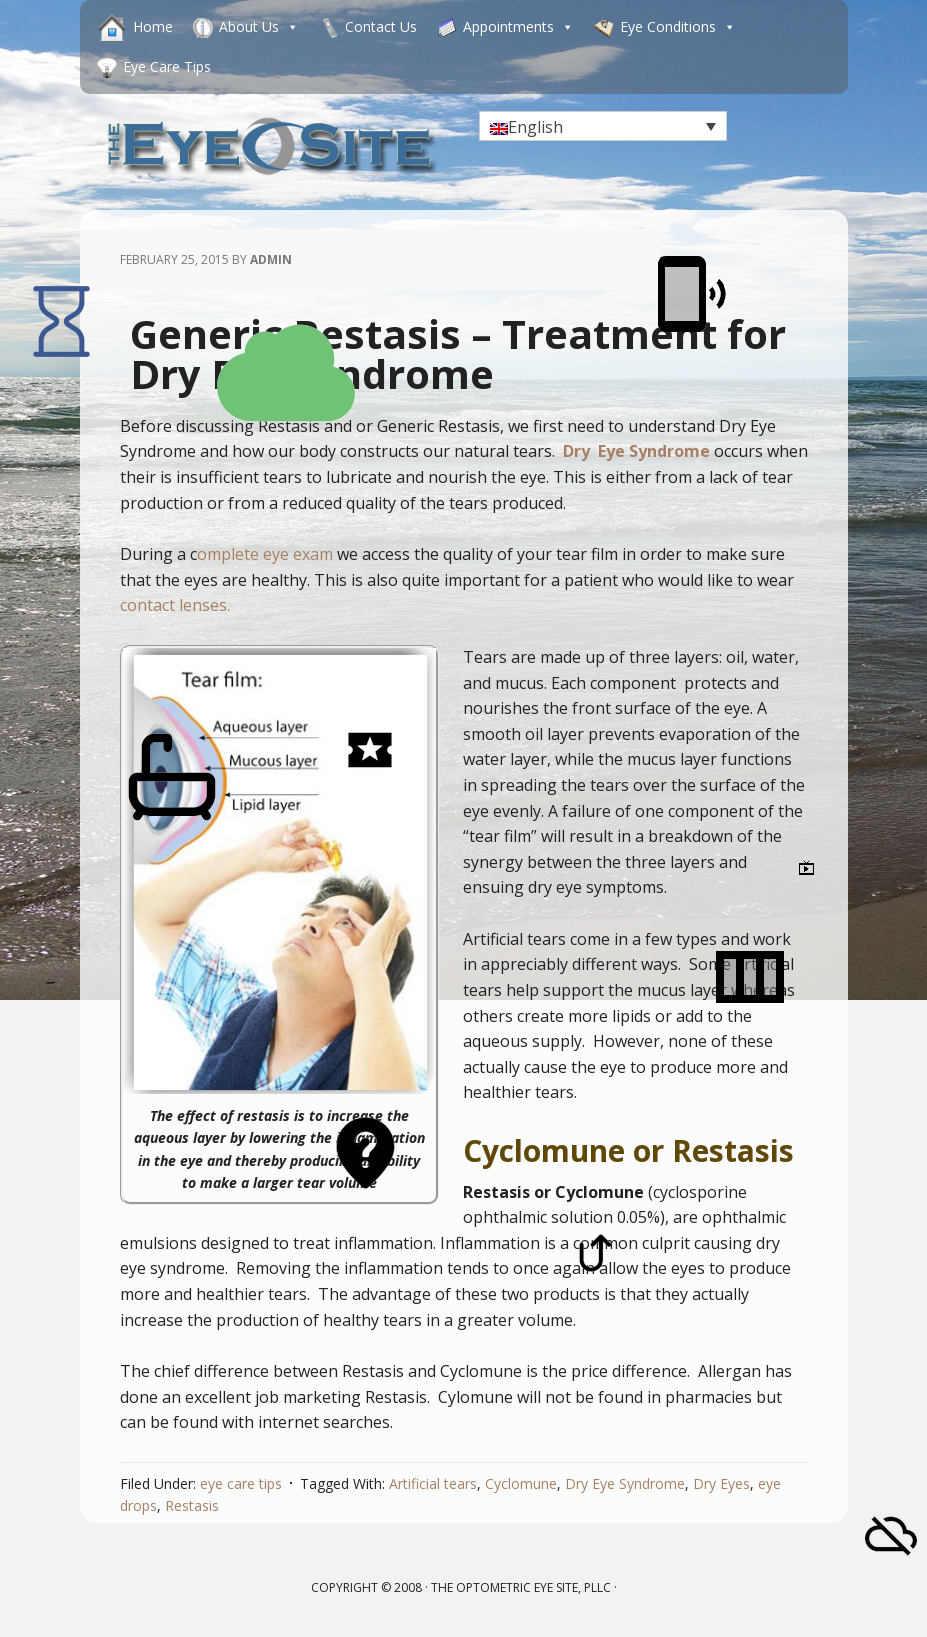 This screenshot has height=1637, width=927. What do you see at coordinates (365, 1153) in the screenshot?
I see `unknown or unverified location` at bounding box center [365, 1153].